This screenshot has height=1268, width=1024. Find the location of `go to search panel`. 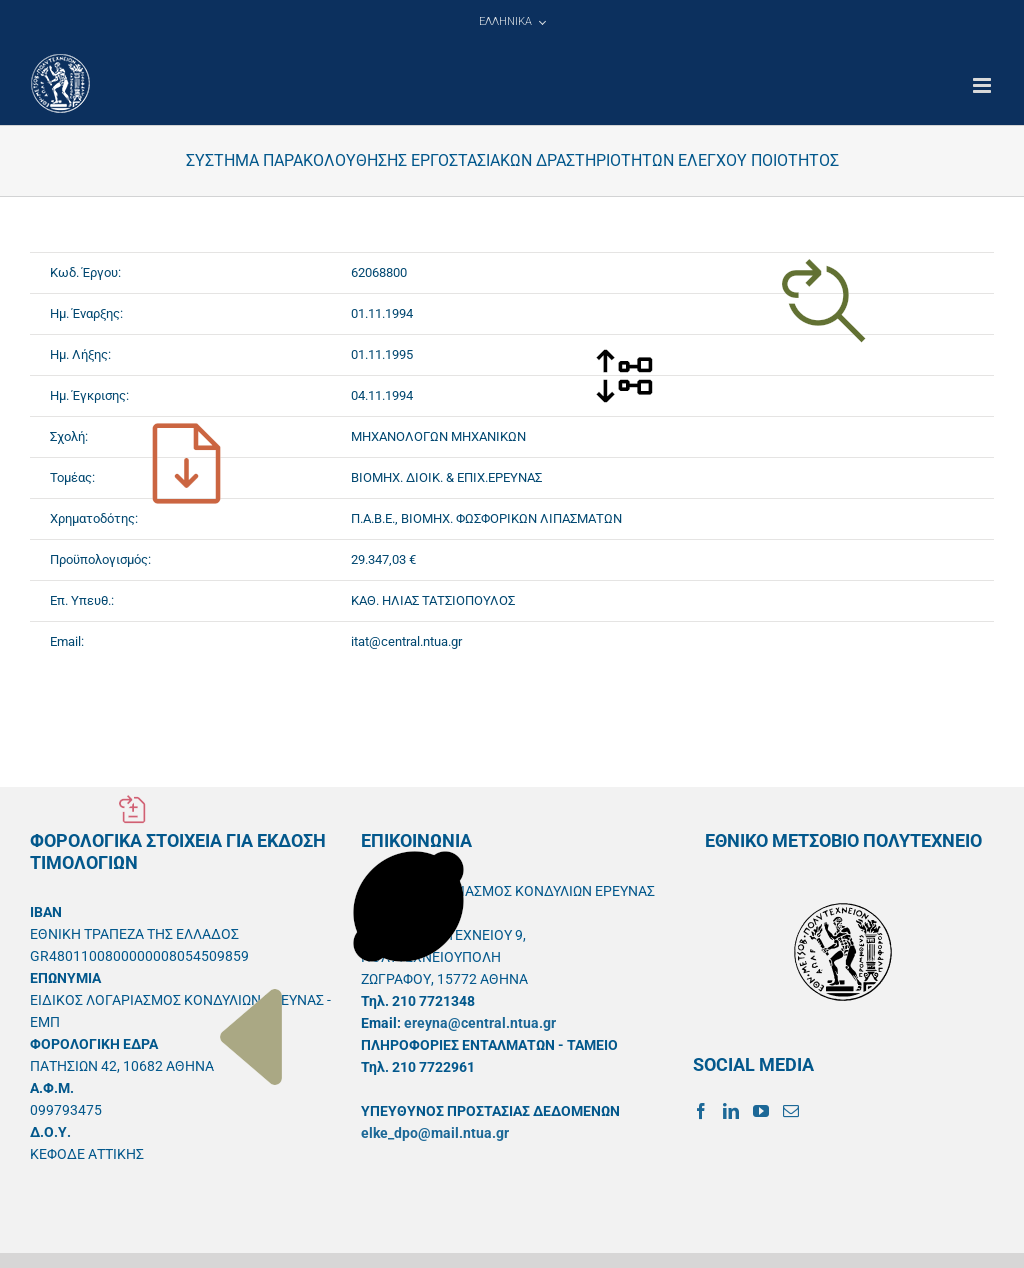

go to search panel is located at coordinates (826, 303).